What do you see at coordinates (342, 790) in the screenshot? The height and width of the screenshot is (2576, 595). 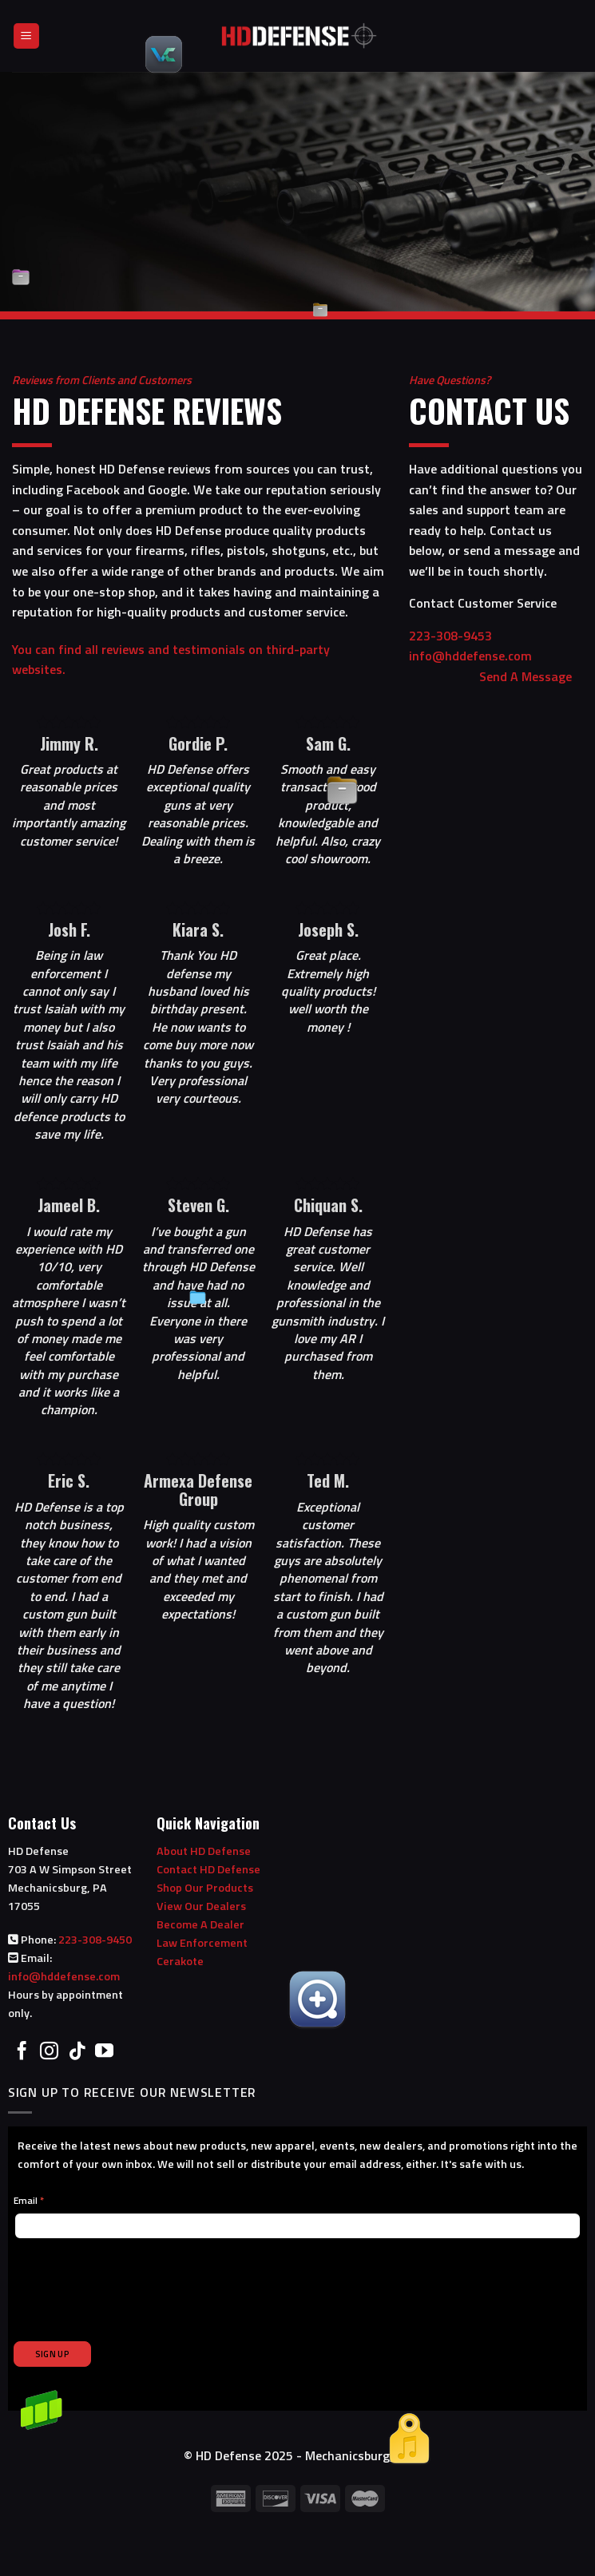 I see `open the file manager` at bounding box center [342, 790].